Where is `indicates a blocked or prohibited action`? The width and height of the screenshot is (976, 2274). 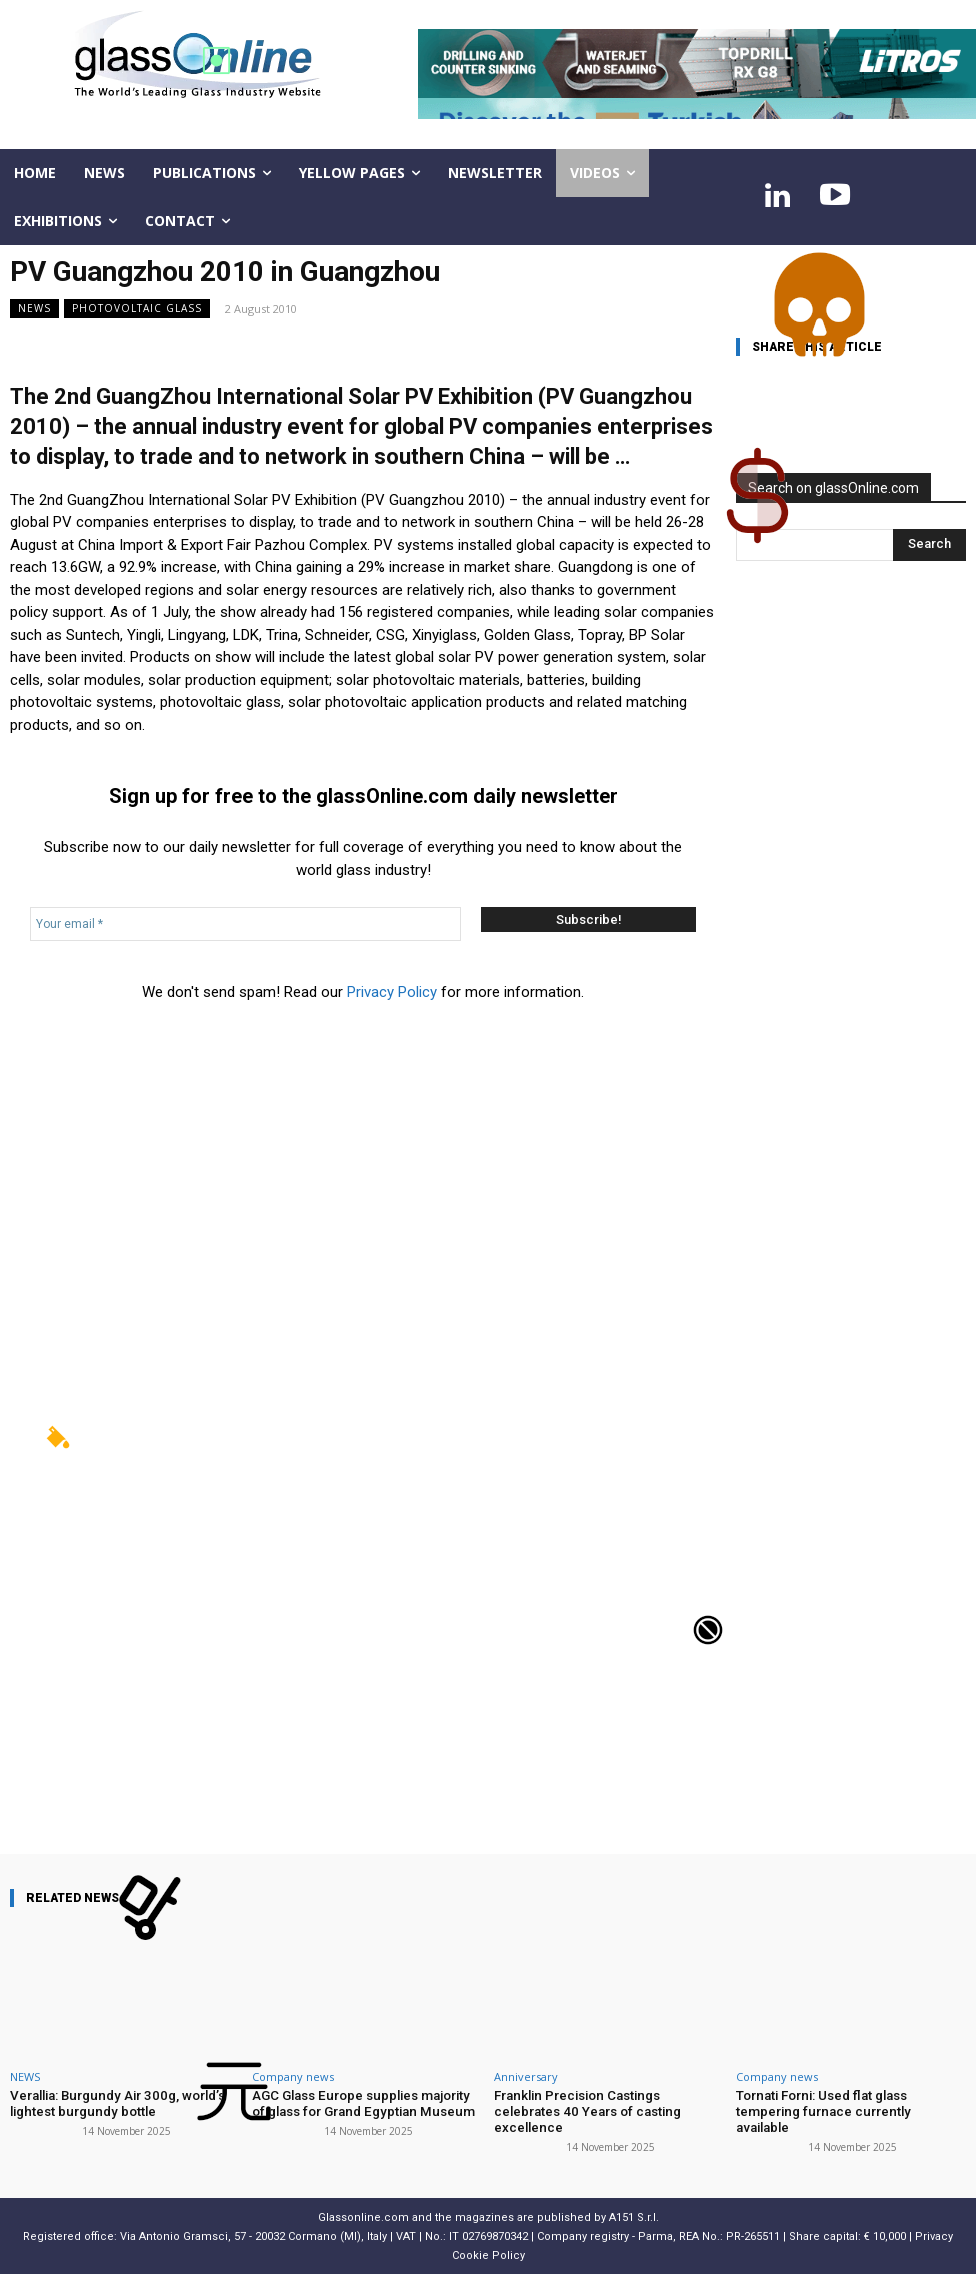
indicates a blocked or prohibited action is located at coordinates (708, 1630).